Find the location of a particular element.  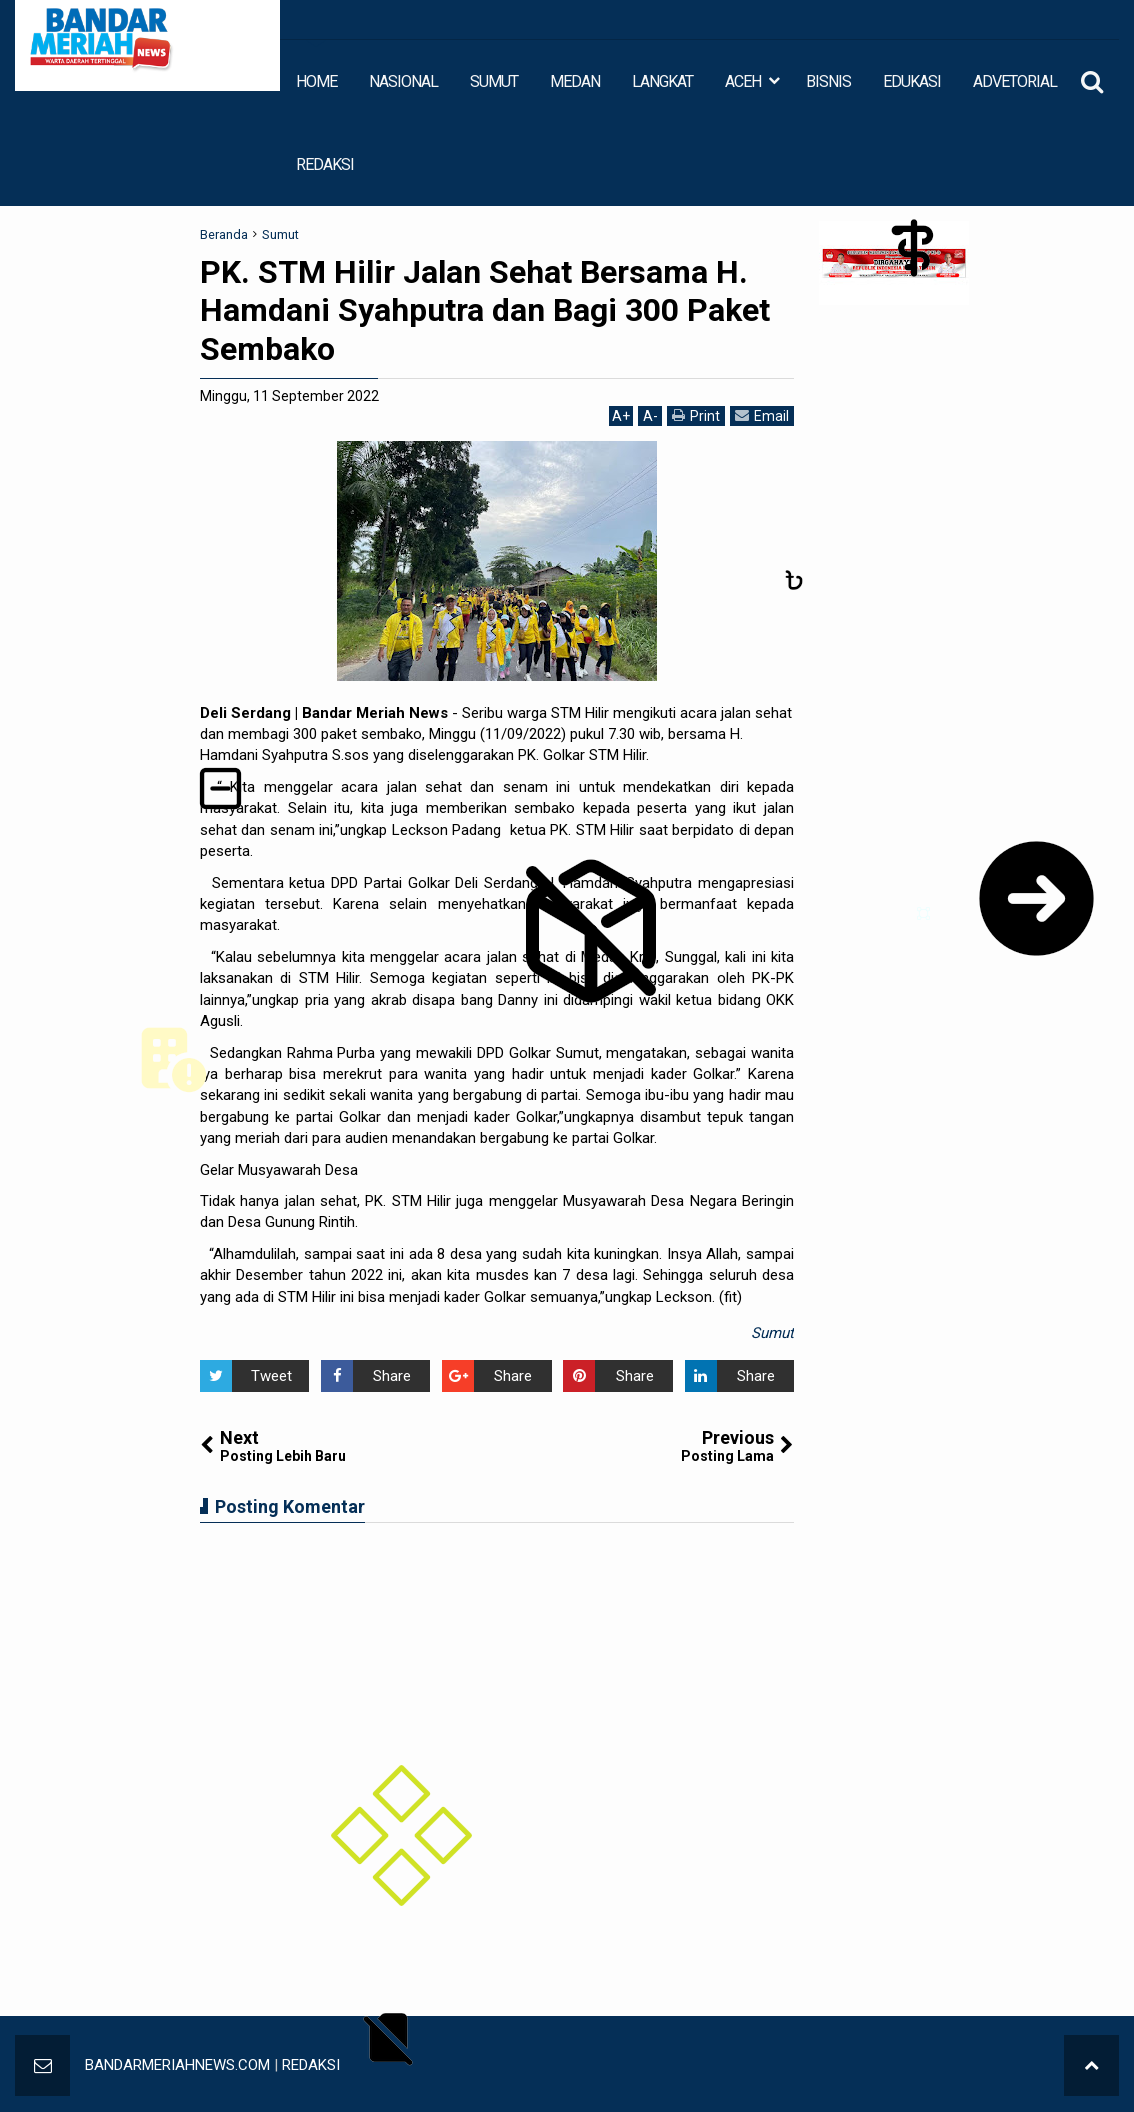

indicates price or amount in bangladeshi taka is located at coordinates (794, 580).